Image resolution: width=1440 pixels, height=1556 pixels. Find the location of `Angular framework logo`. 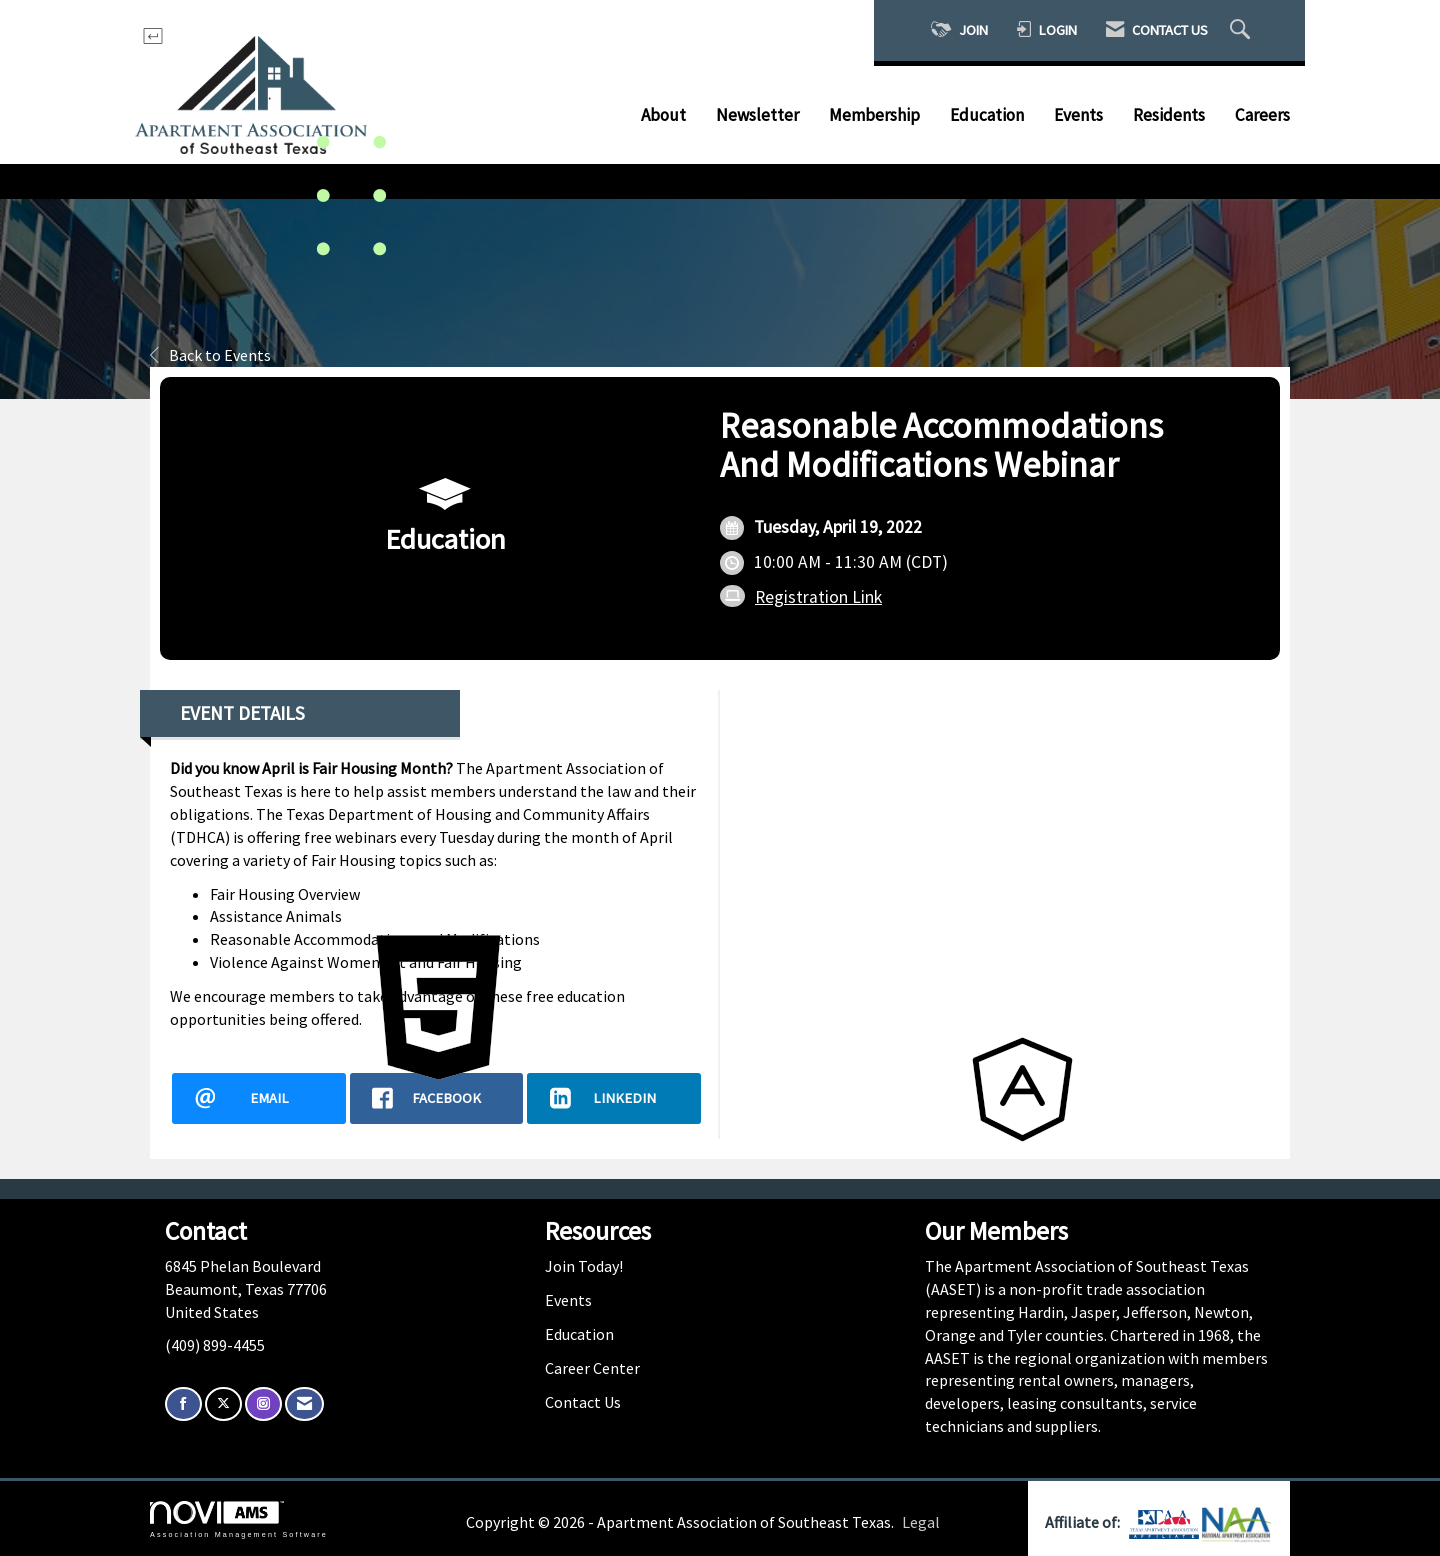

Angular framework logo is located at coordinates (1022, 1087).